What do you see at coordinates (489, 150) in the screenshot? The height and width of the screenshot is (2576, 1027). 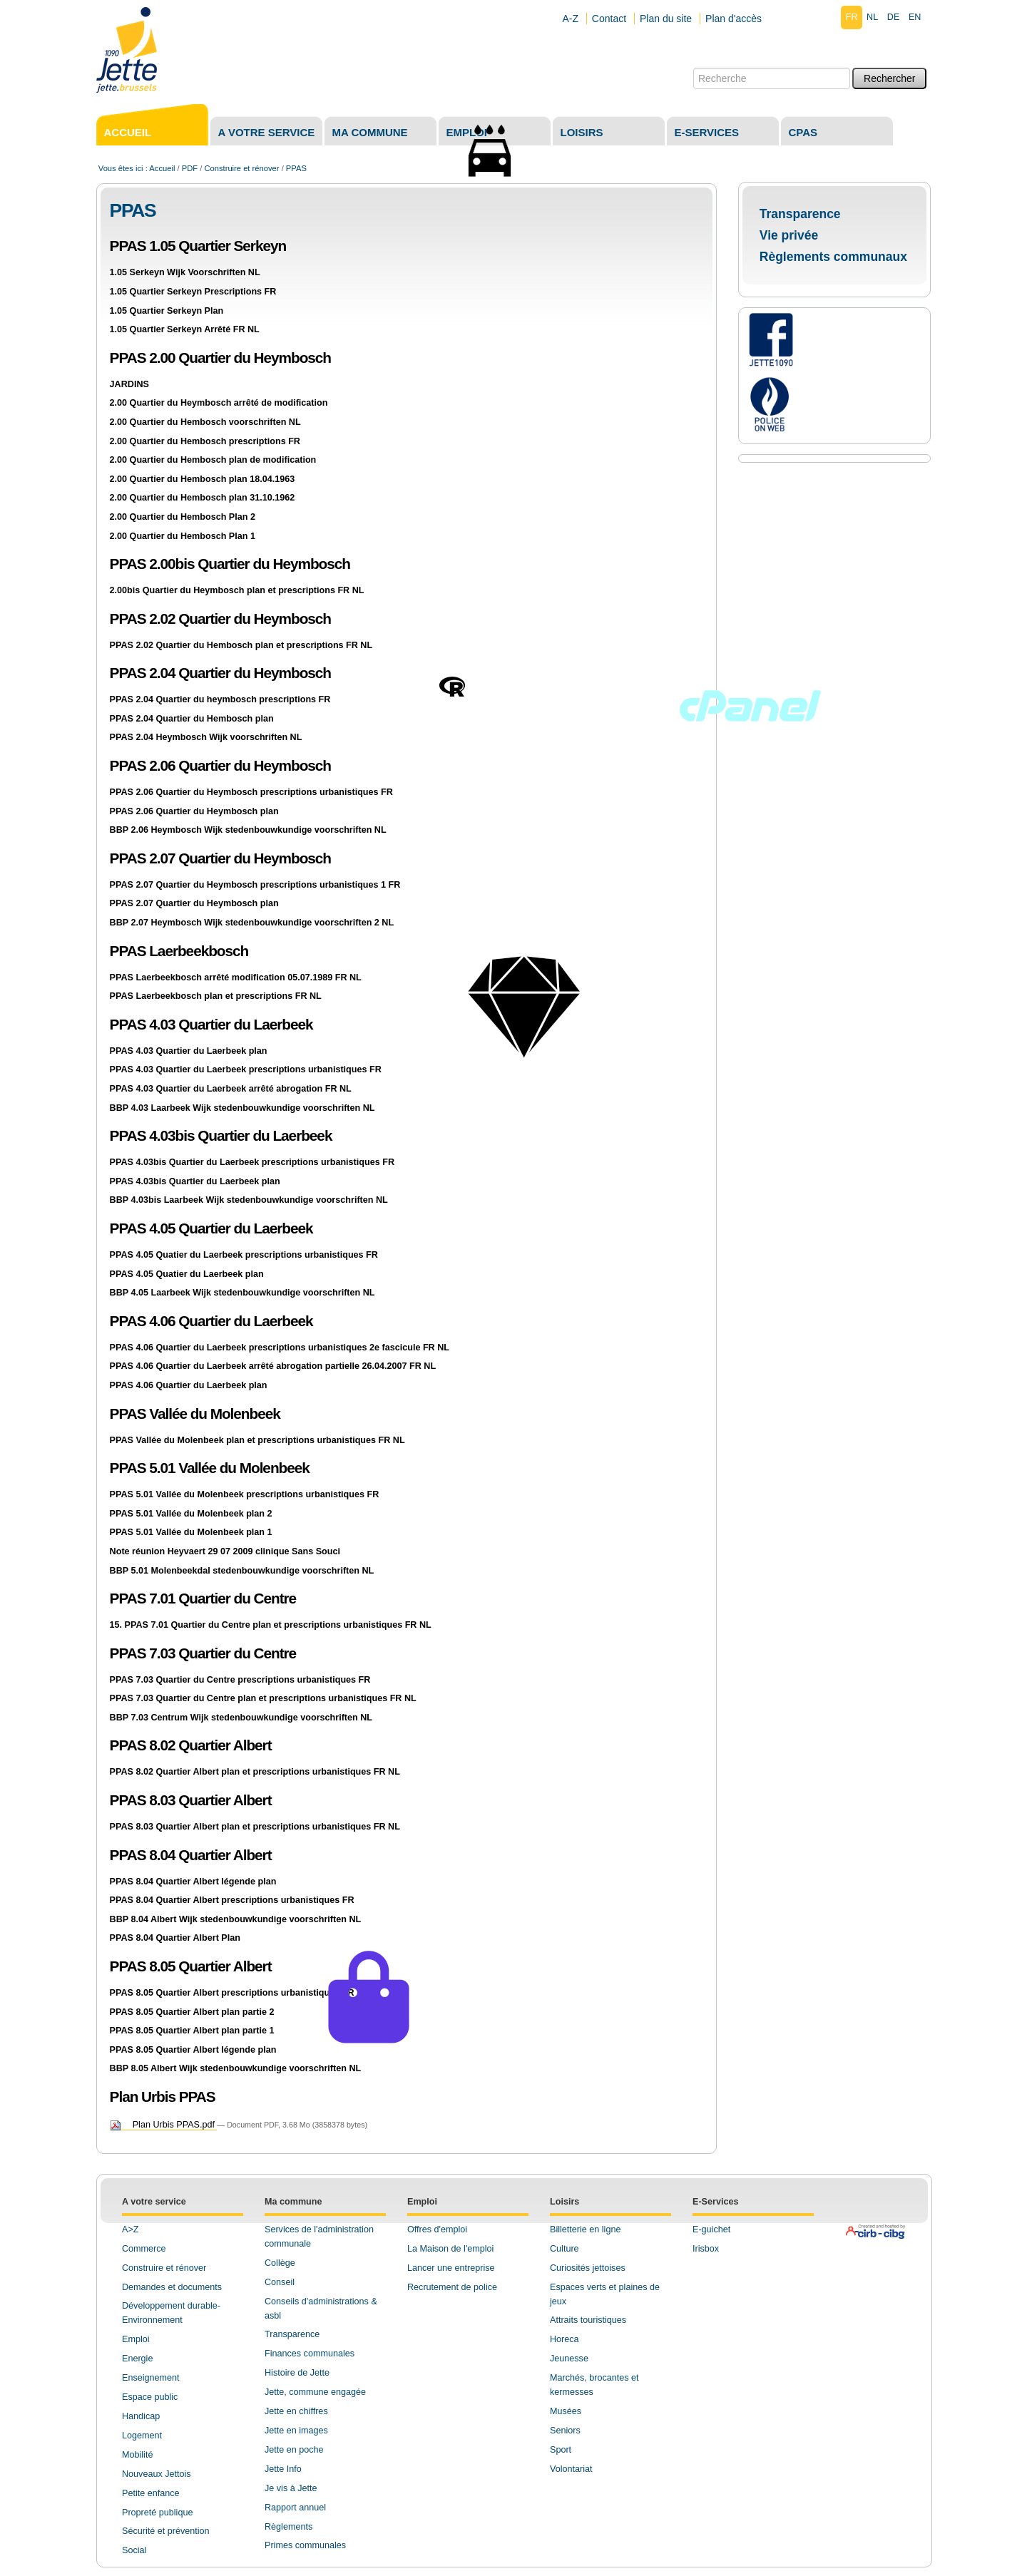 I see `find nearby car wash locations` at bounding box center [489, 150].